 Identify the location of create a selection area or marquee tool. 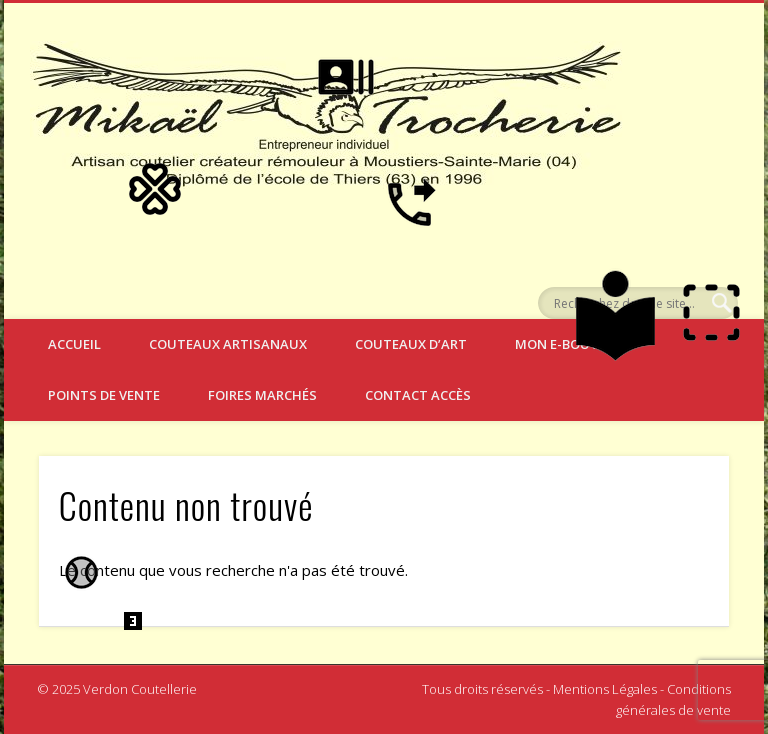
(711, 312).